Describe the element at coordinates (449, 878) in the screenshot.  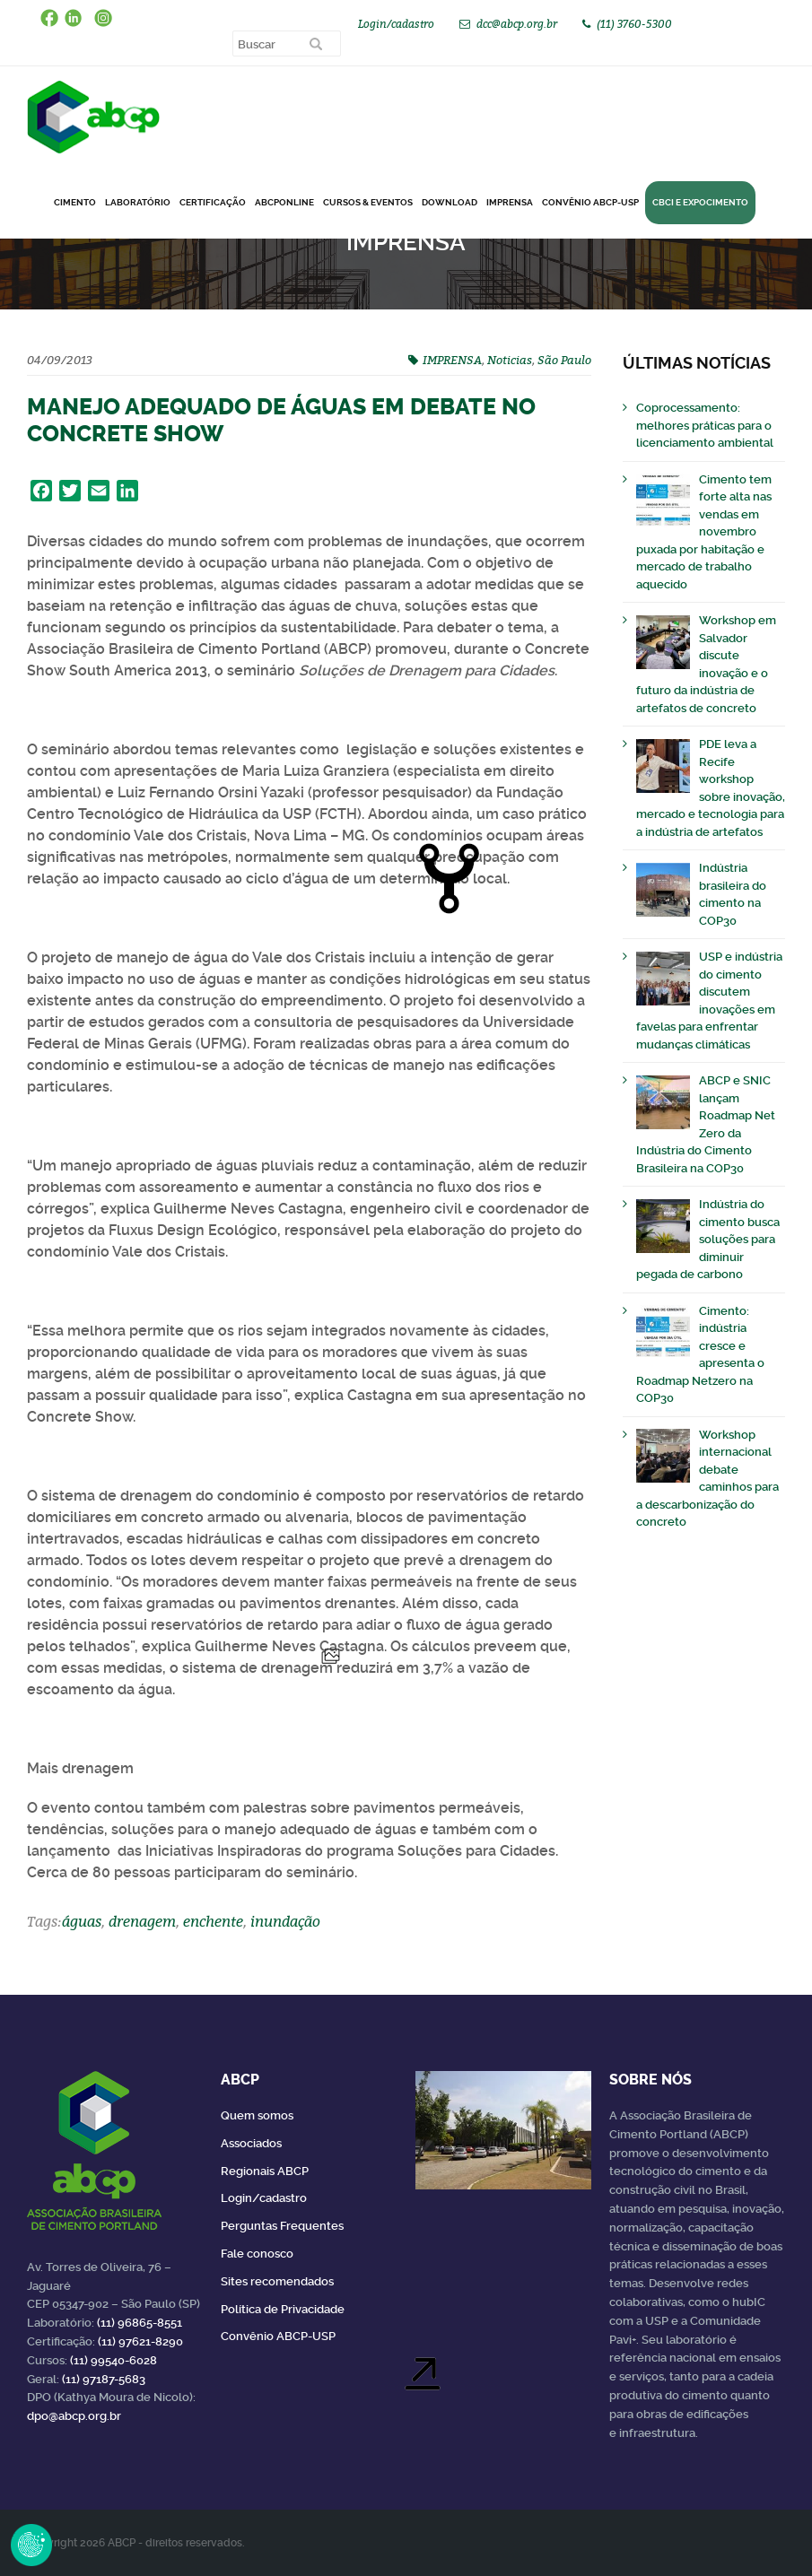
I see `view git branch network or commit history` at that location.